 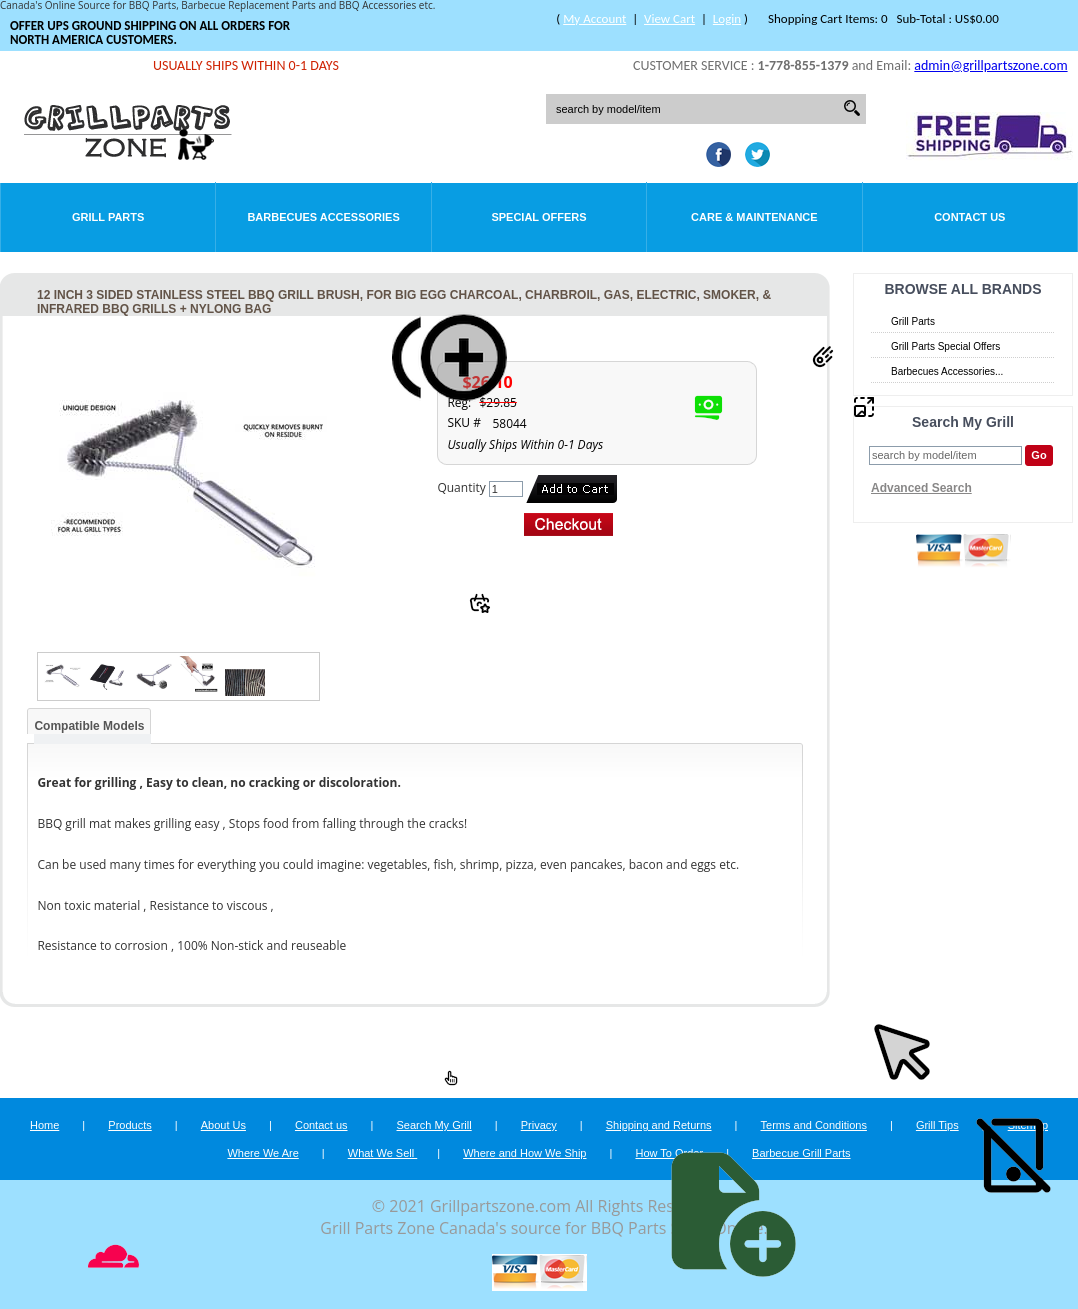 I want to click on view your wallet or account balance, so click(x=708, y=407).